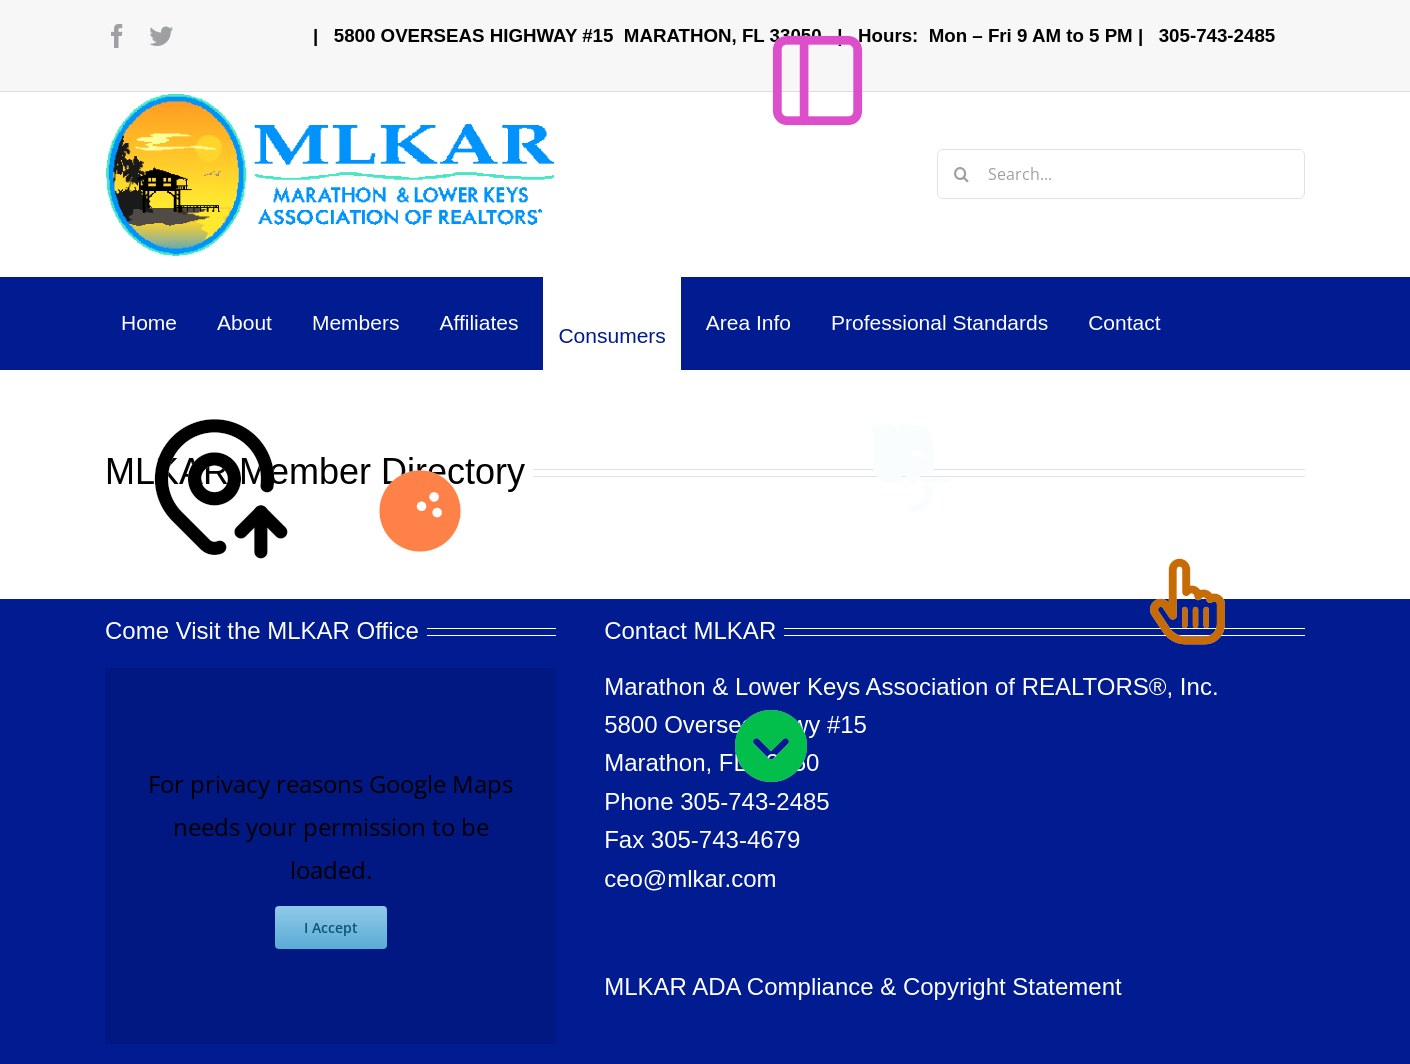 This screenshot has width=1410, height=1064. What do you see at coordinates (771, 746) in the screenshot?
I see `expand to show more content` at bounding box center [771, 746].